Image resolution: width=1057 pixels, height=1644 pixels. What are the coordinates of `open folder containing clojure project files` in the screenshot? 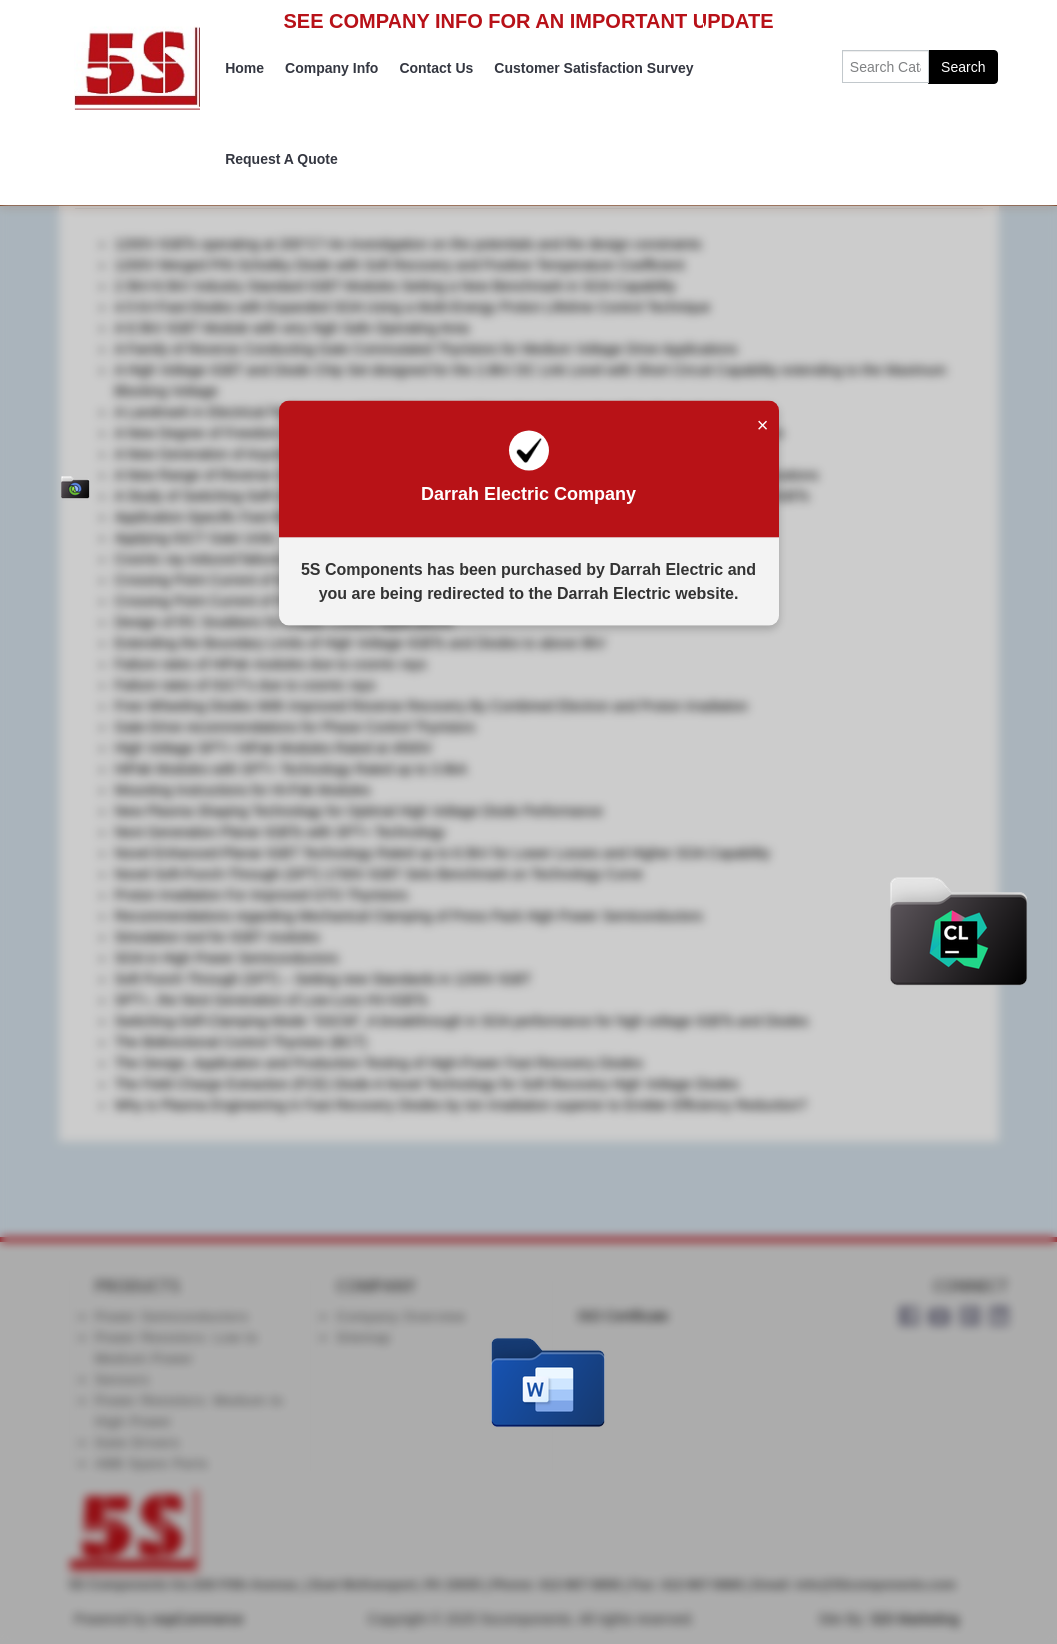 It's located at (75, 488).